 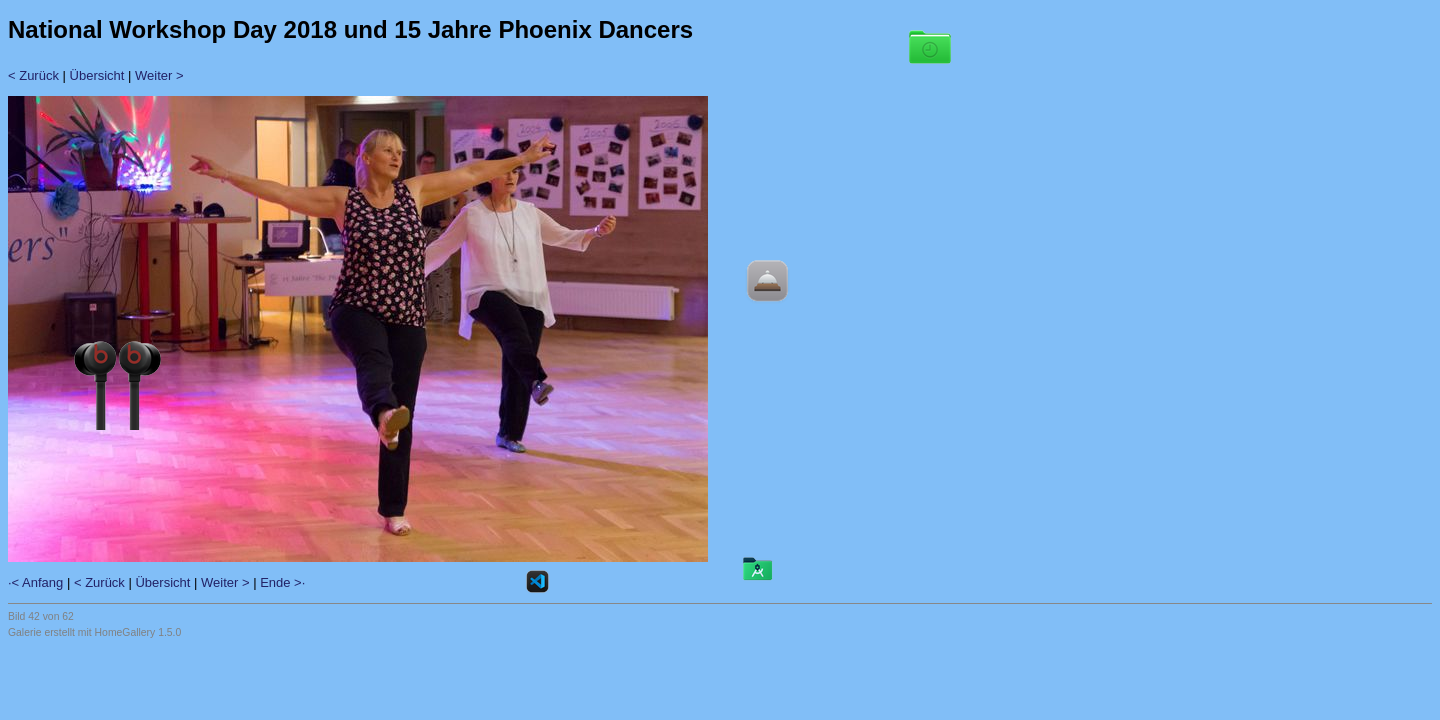 I want to click on beats earbuds connected via bluetooth, so click(x=118, y=381).